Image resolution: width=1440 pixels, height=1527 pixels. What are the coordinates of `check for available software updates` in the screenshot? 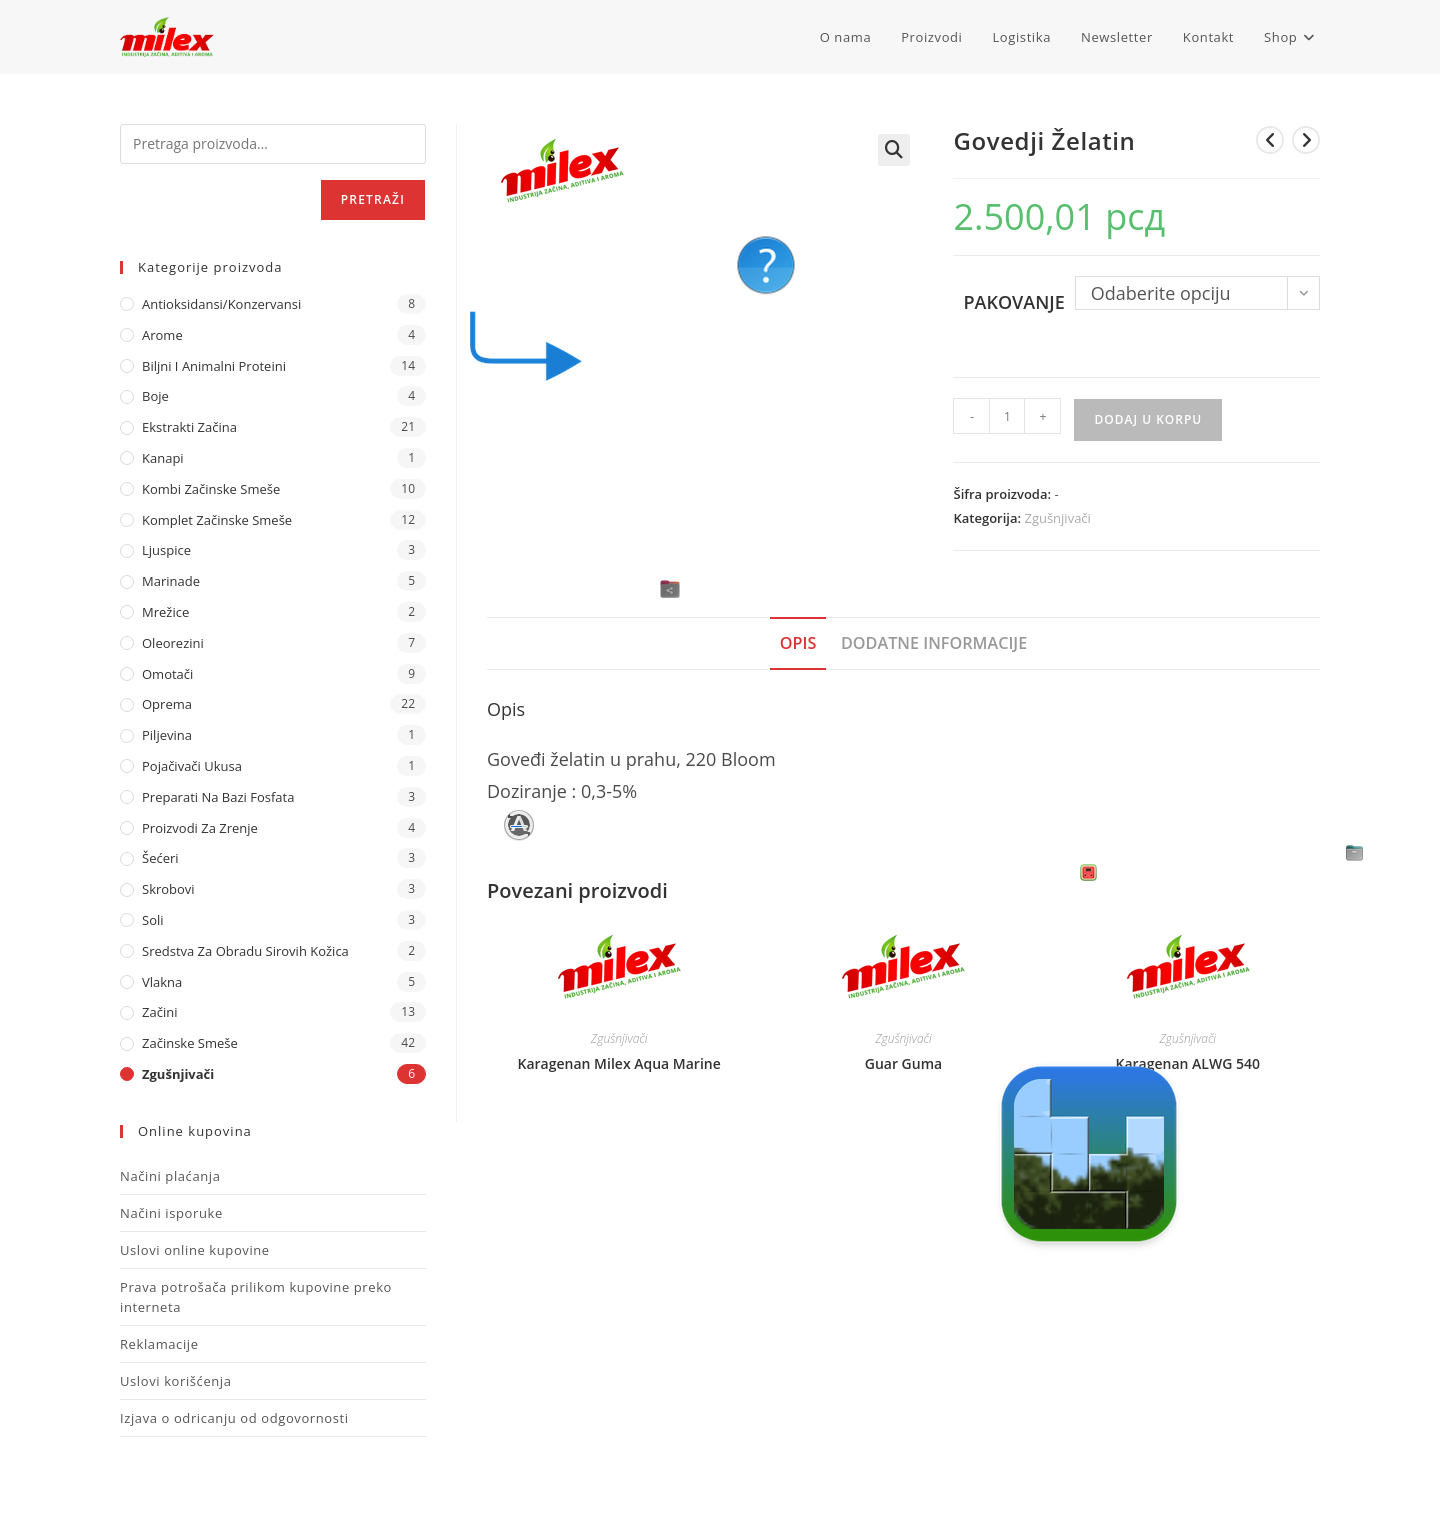 It's located at (519, 825).